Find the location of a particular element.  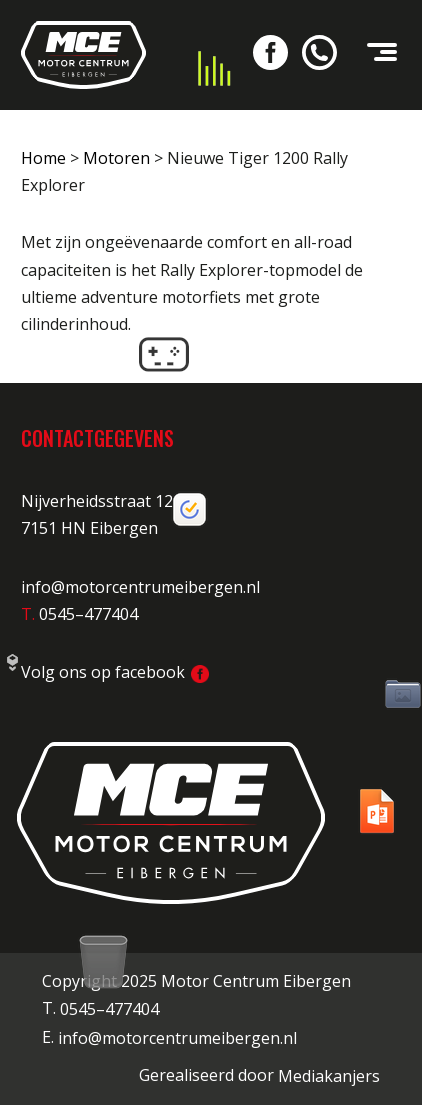

empty trash bin ready to receive deleted items is located at coordinates (103, 961).